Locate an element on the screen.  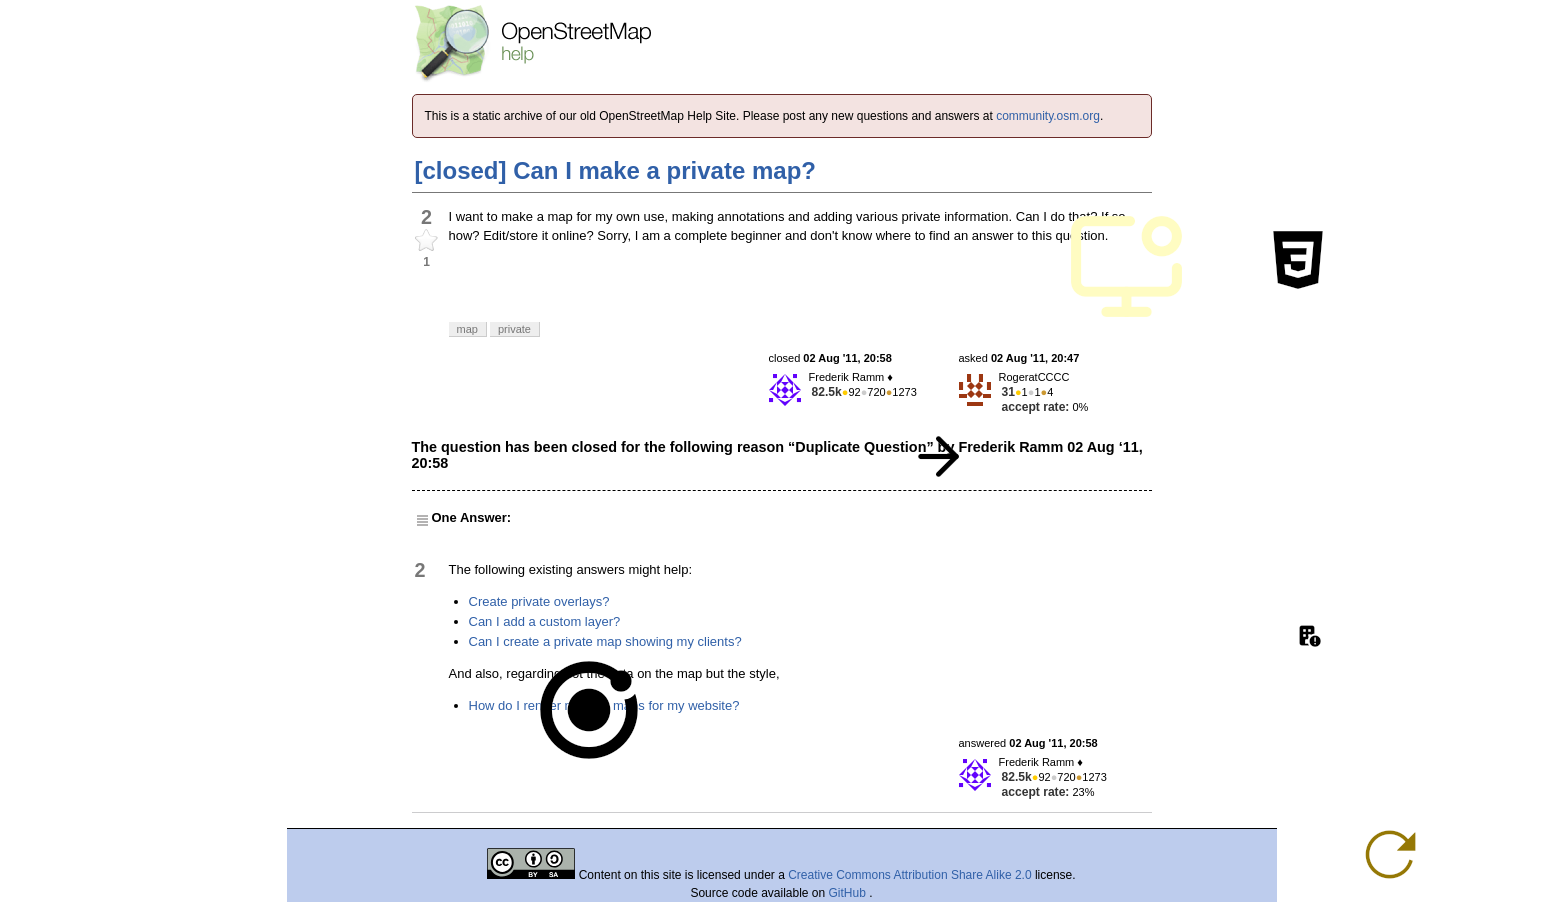
indicates active screen recording or broadcast is located at coordinates (1126, 266).